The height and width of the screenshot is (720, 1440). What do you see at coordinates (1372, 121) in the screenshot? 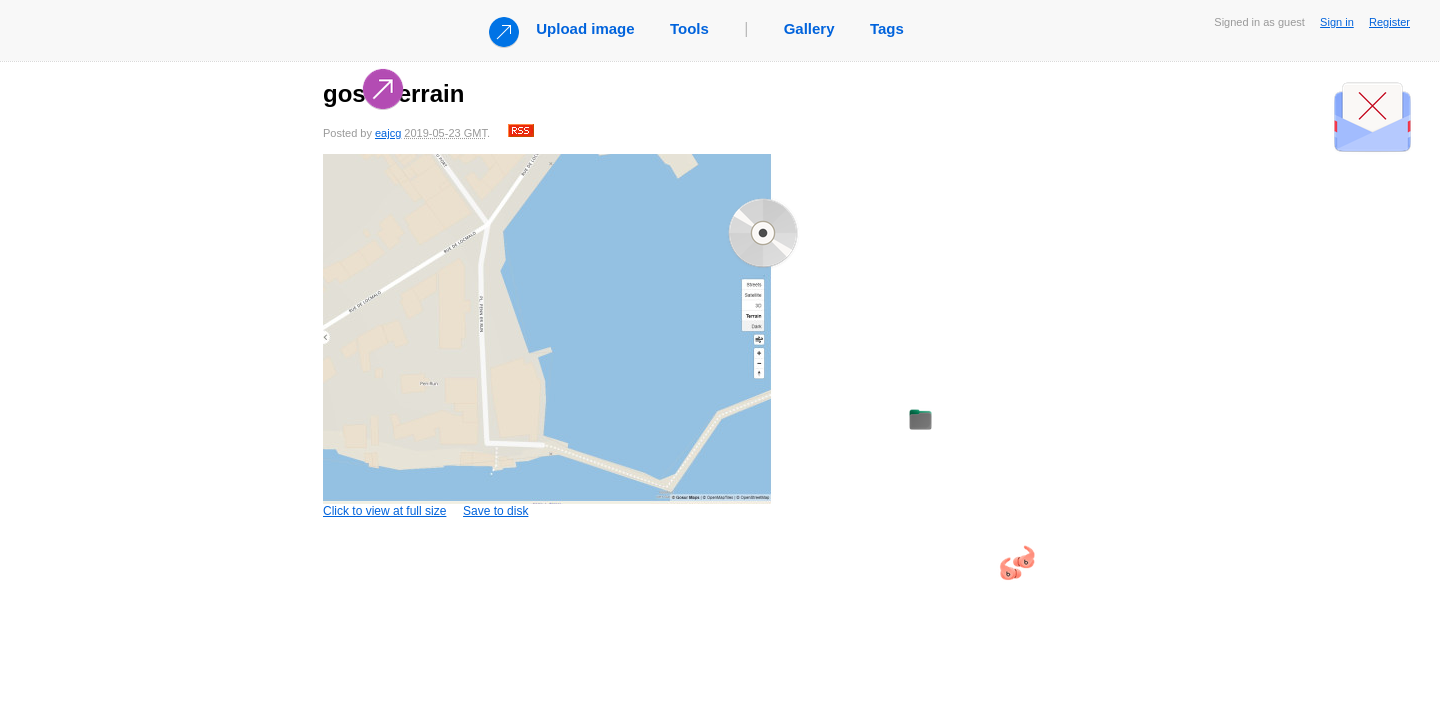
I see `mark email as spam or junk` at bounding box center [1372, 121].